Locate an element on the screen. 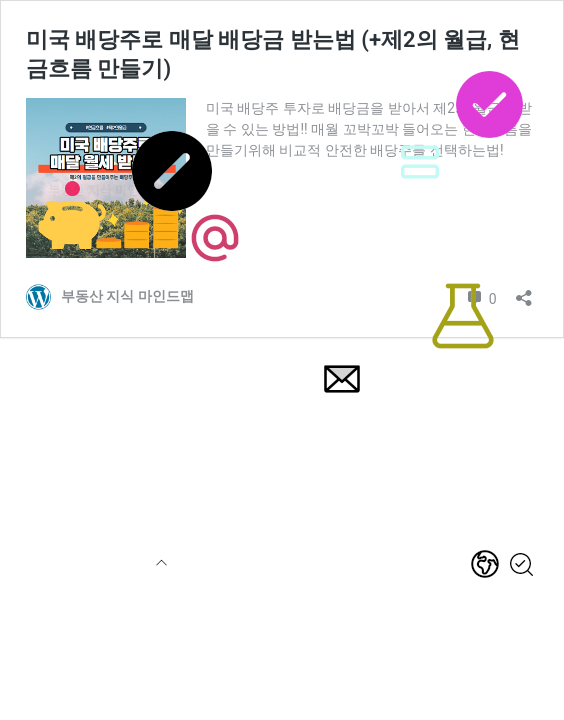  code scan completed successfully is located at coordinates (522, 565).